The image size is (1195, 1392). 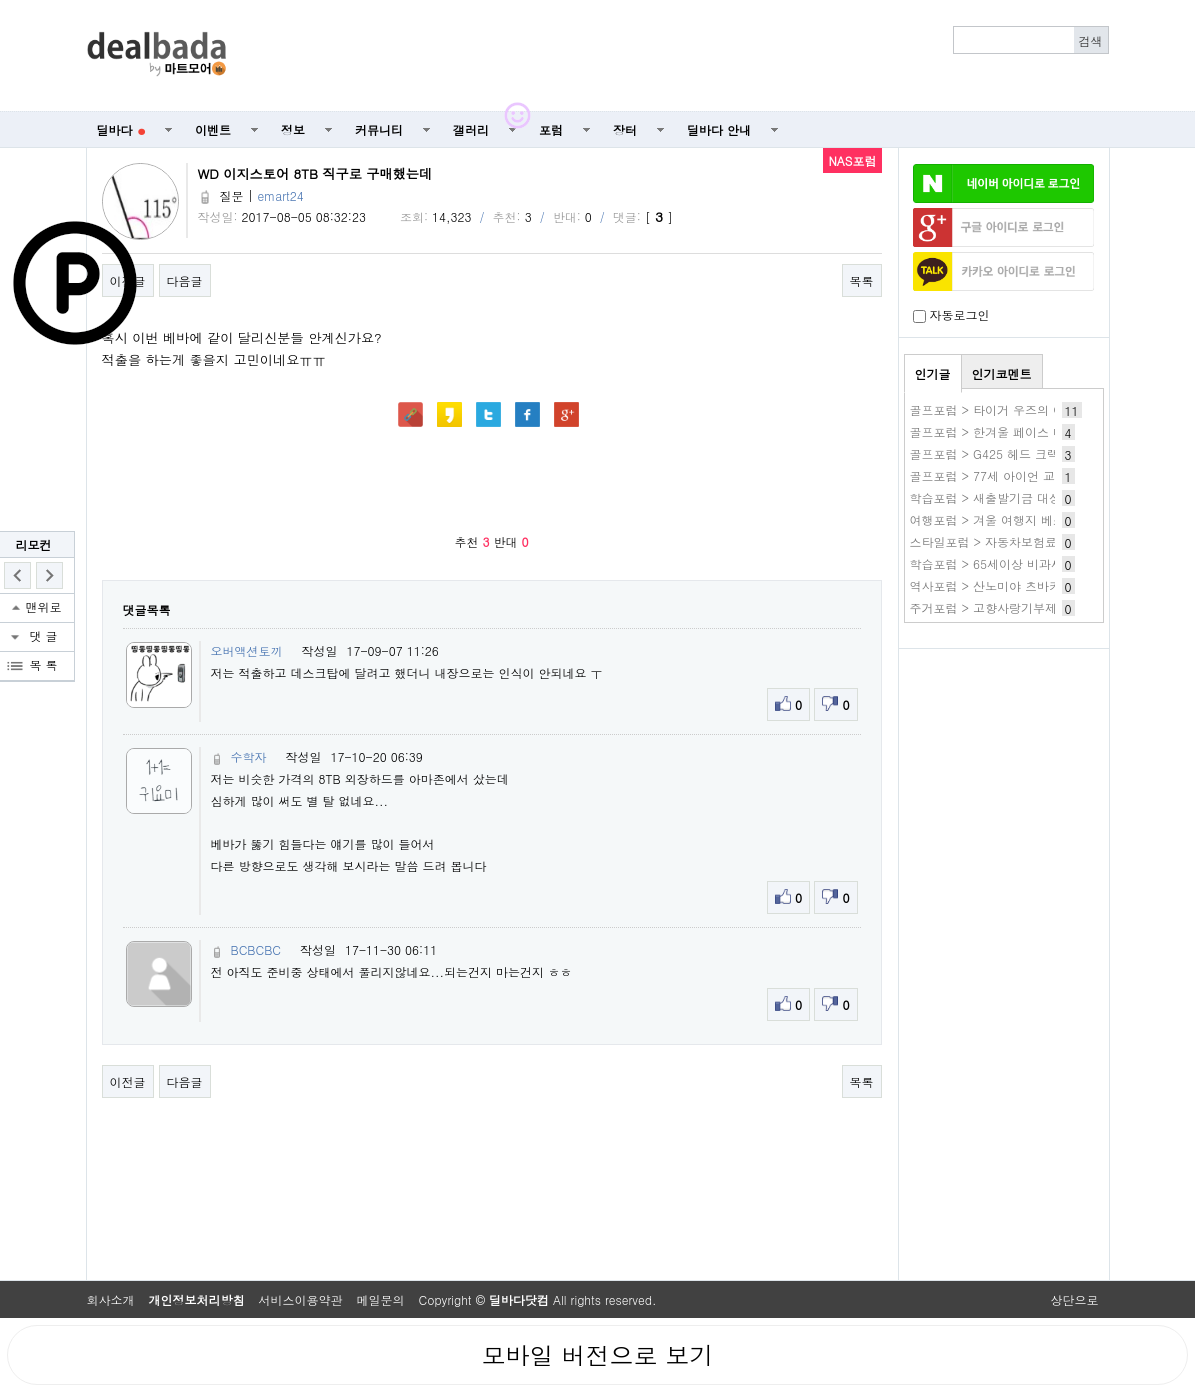 I want to click on visit Product Hunt website, so click(x=75, y=283).